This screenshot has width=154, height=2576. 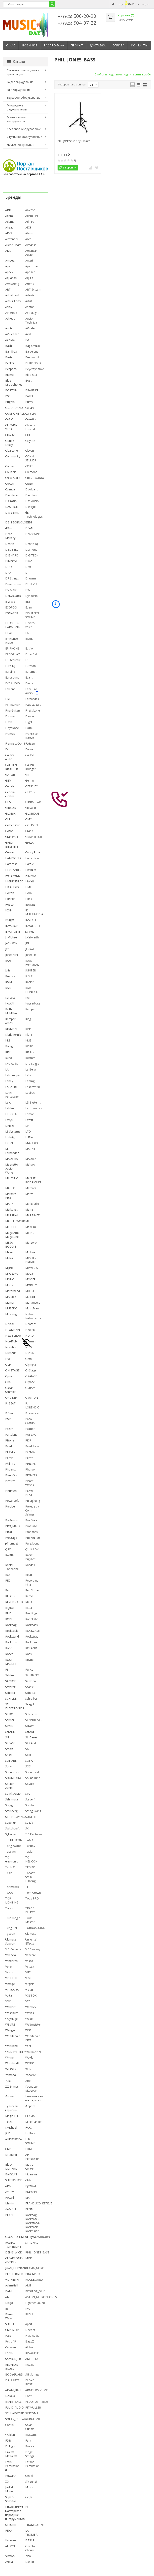 What do you see at coordinates (26, 1343) in the screenshot?
I see `indicates euro payment is unavailable` at bounding box center [26, 1343].